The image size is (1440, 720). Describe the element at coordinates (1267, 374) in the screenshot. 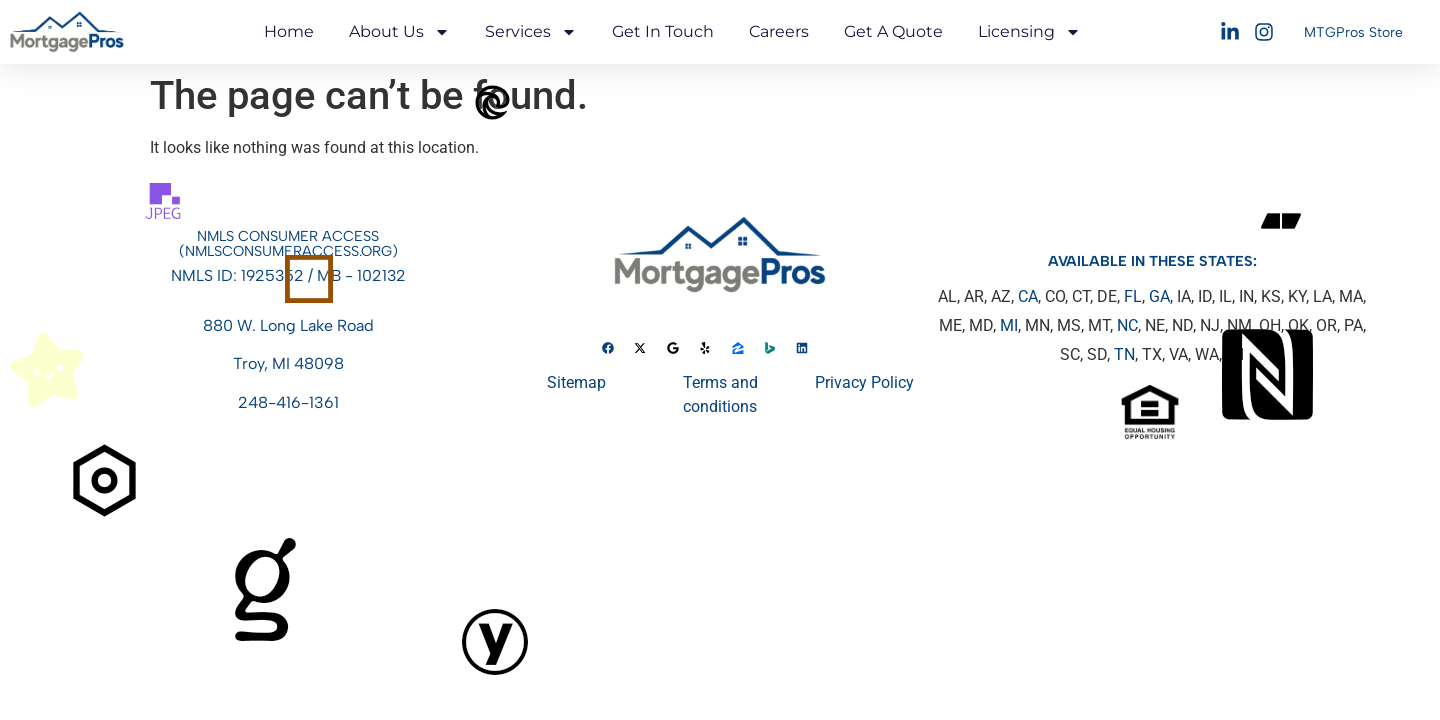

I see `indicates NFC connectivity is available` at that location.